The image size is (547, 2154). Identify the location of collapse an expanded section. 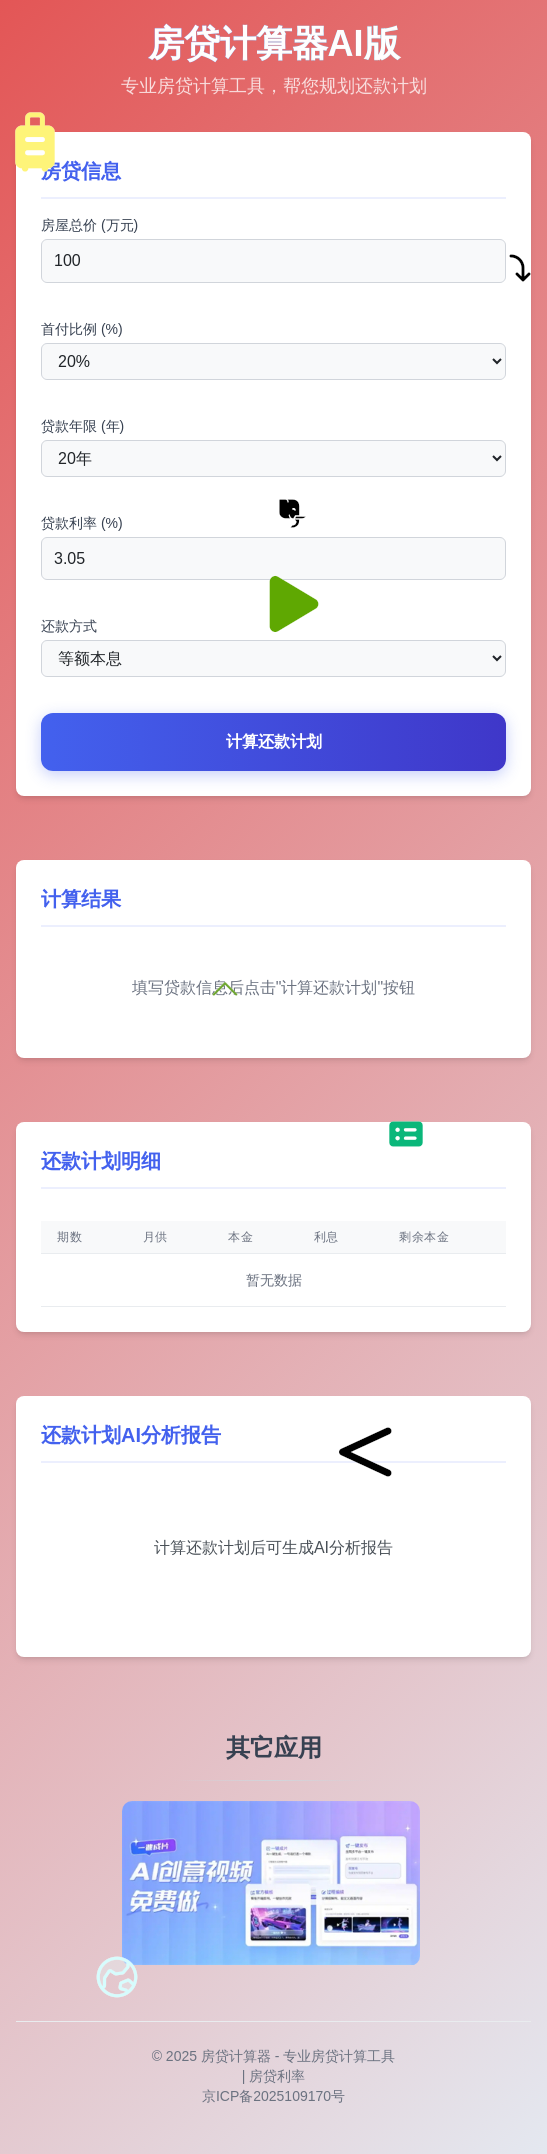
(225, 990).